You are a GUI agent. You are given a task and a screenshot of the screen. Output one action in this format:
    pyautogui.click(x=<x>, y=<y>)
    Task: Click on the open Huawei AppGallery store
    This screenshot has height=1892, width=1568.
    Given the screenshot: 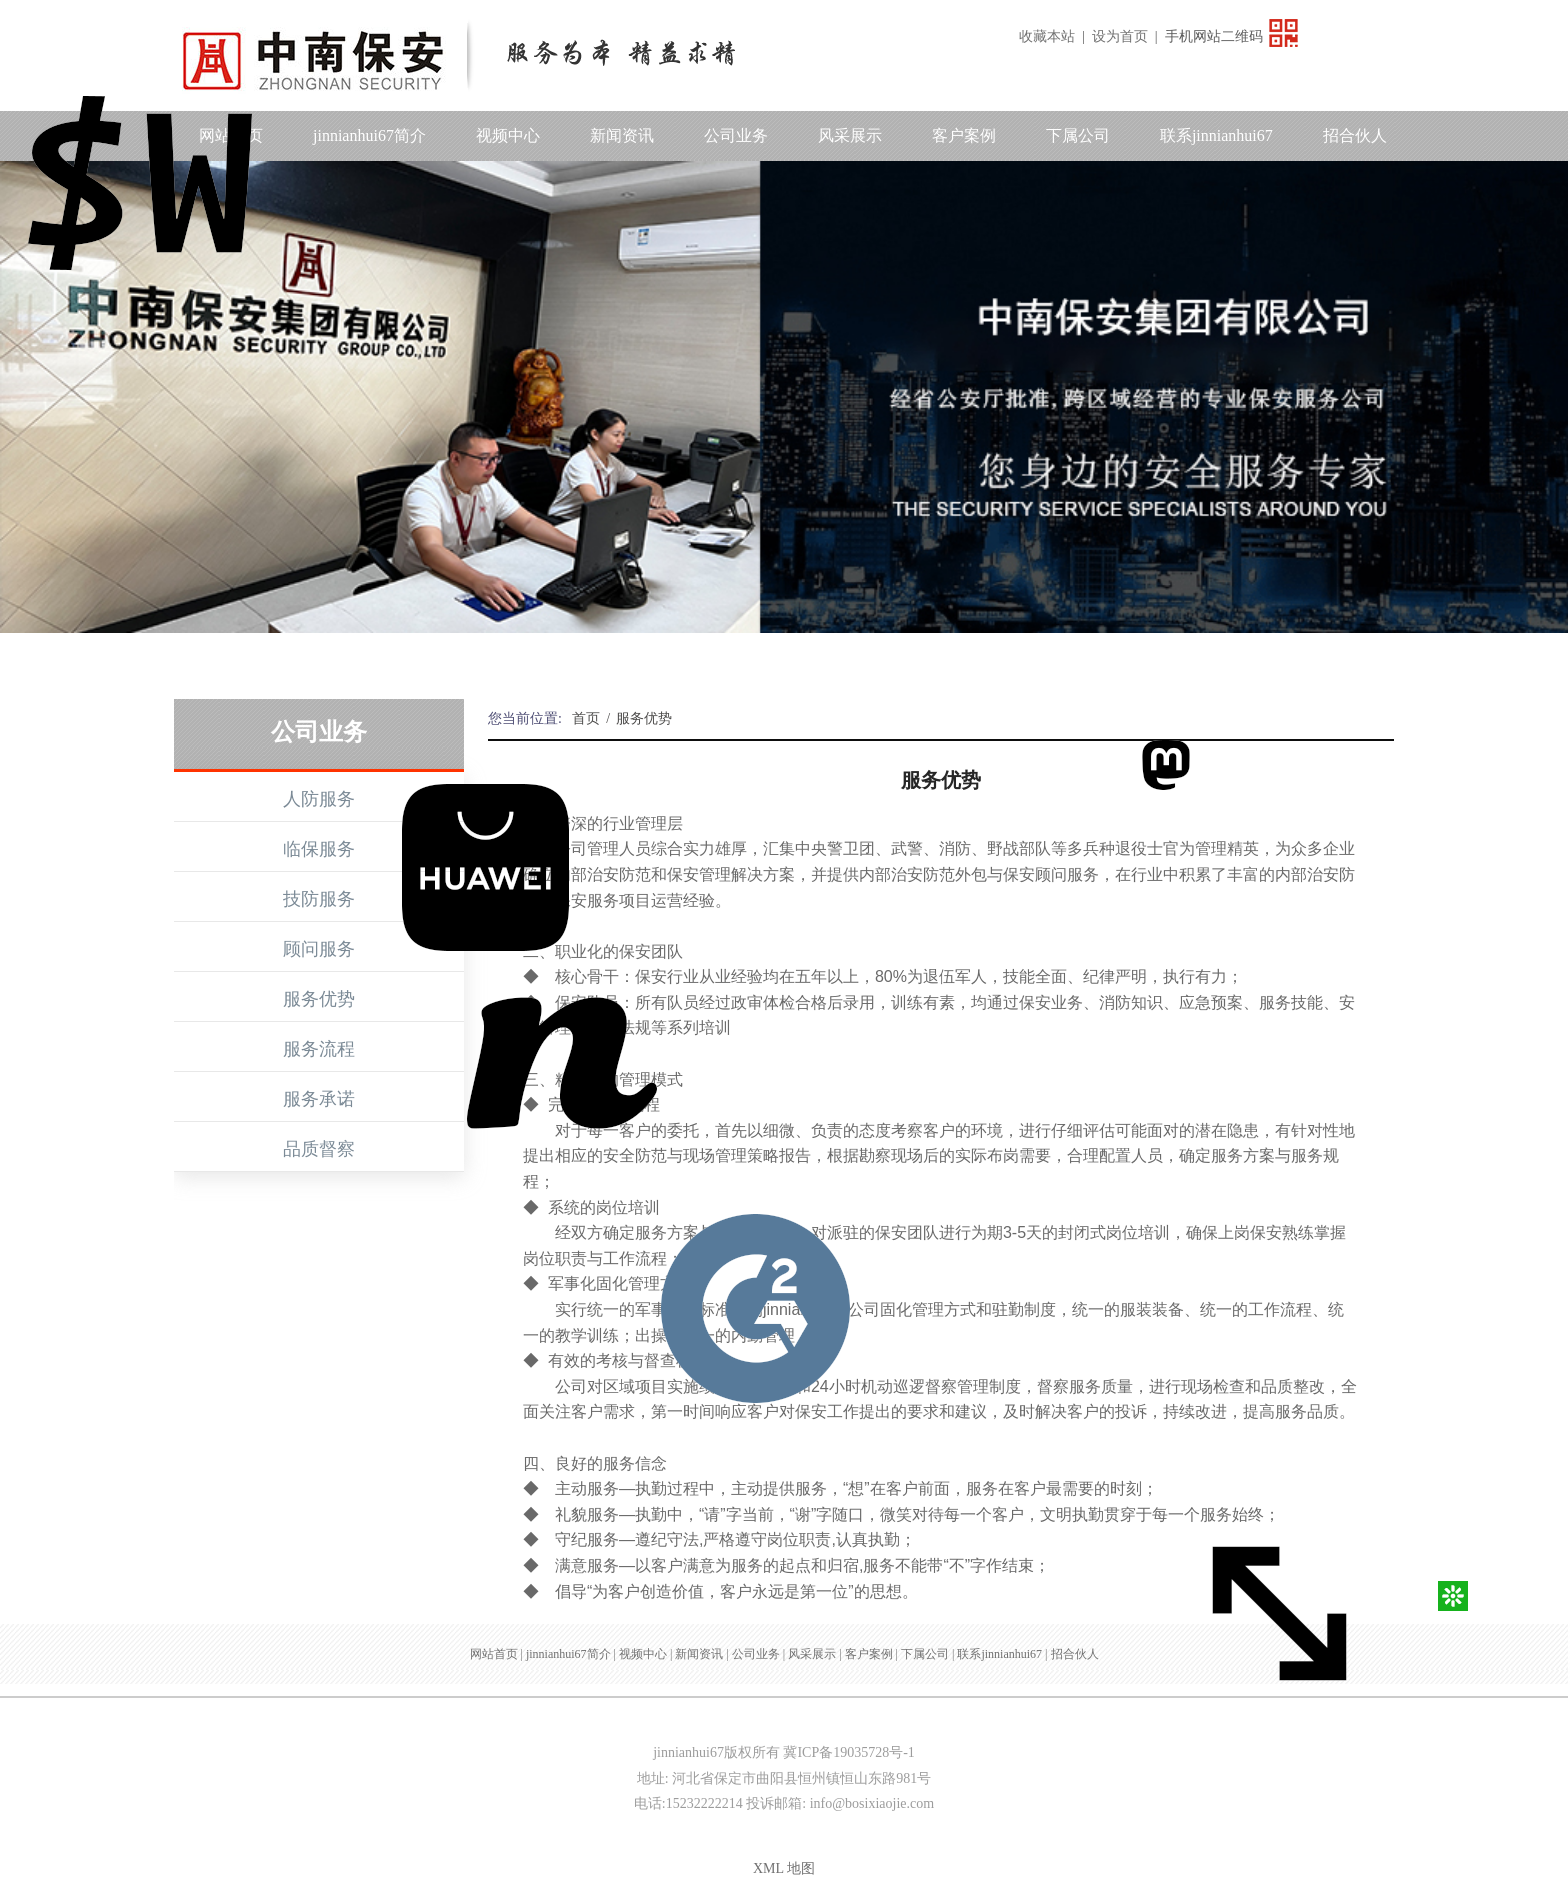 What is the action you would take?
    pyautogui.click(x=485, y=867)
    